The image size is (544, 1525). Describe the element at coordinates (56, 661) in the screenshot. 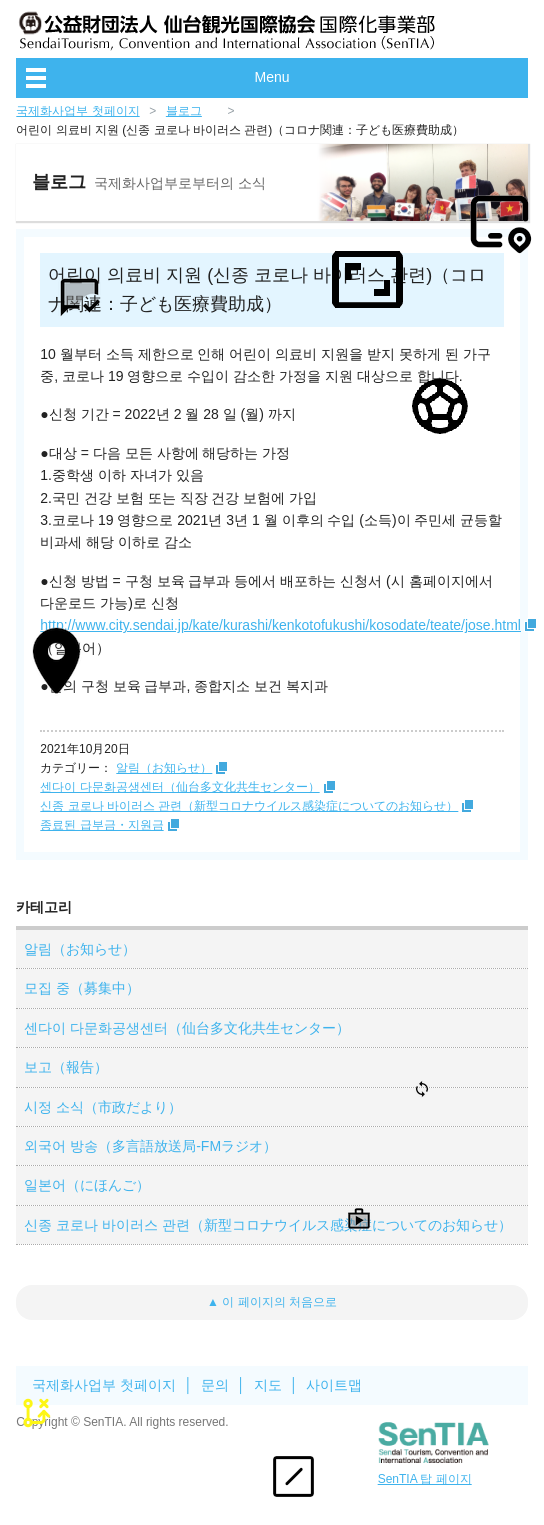

I see `view current location on map` at that location.